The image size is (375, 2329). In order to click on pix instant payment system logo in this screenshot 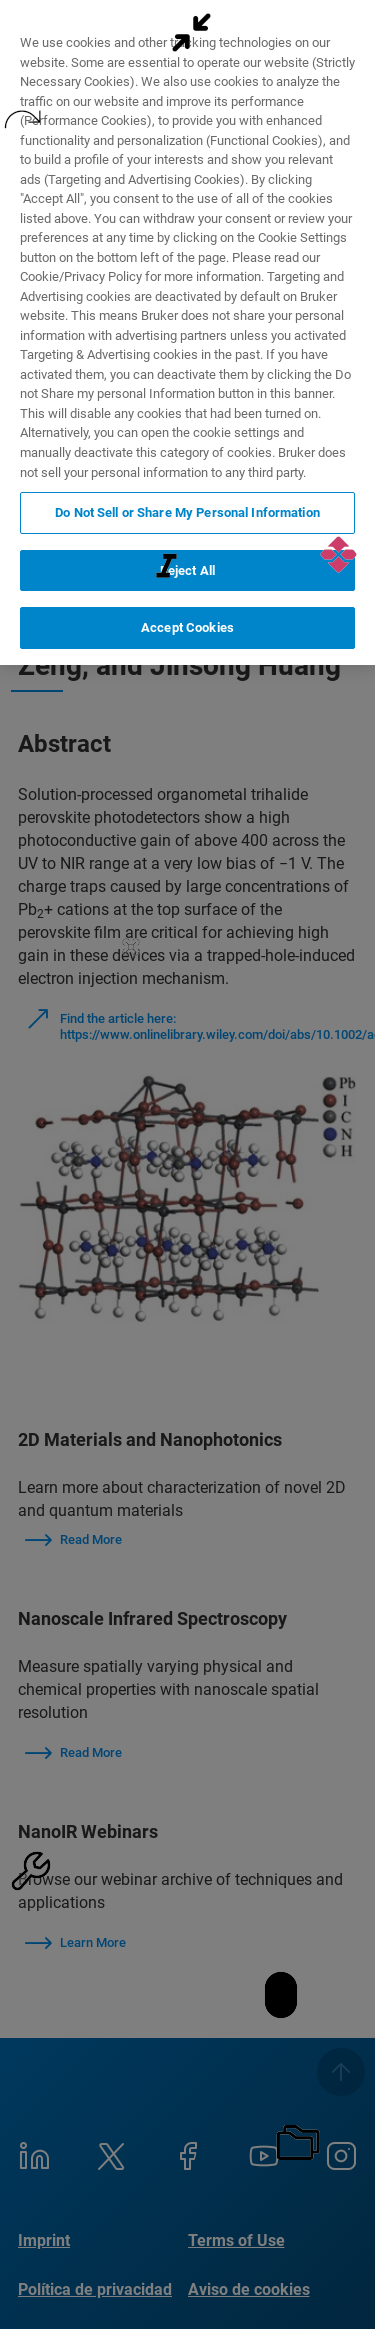, I will do `click(338, 554)`.